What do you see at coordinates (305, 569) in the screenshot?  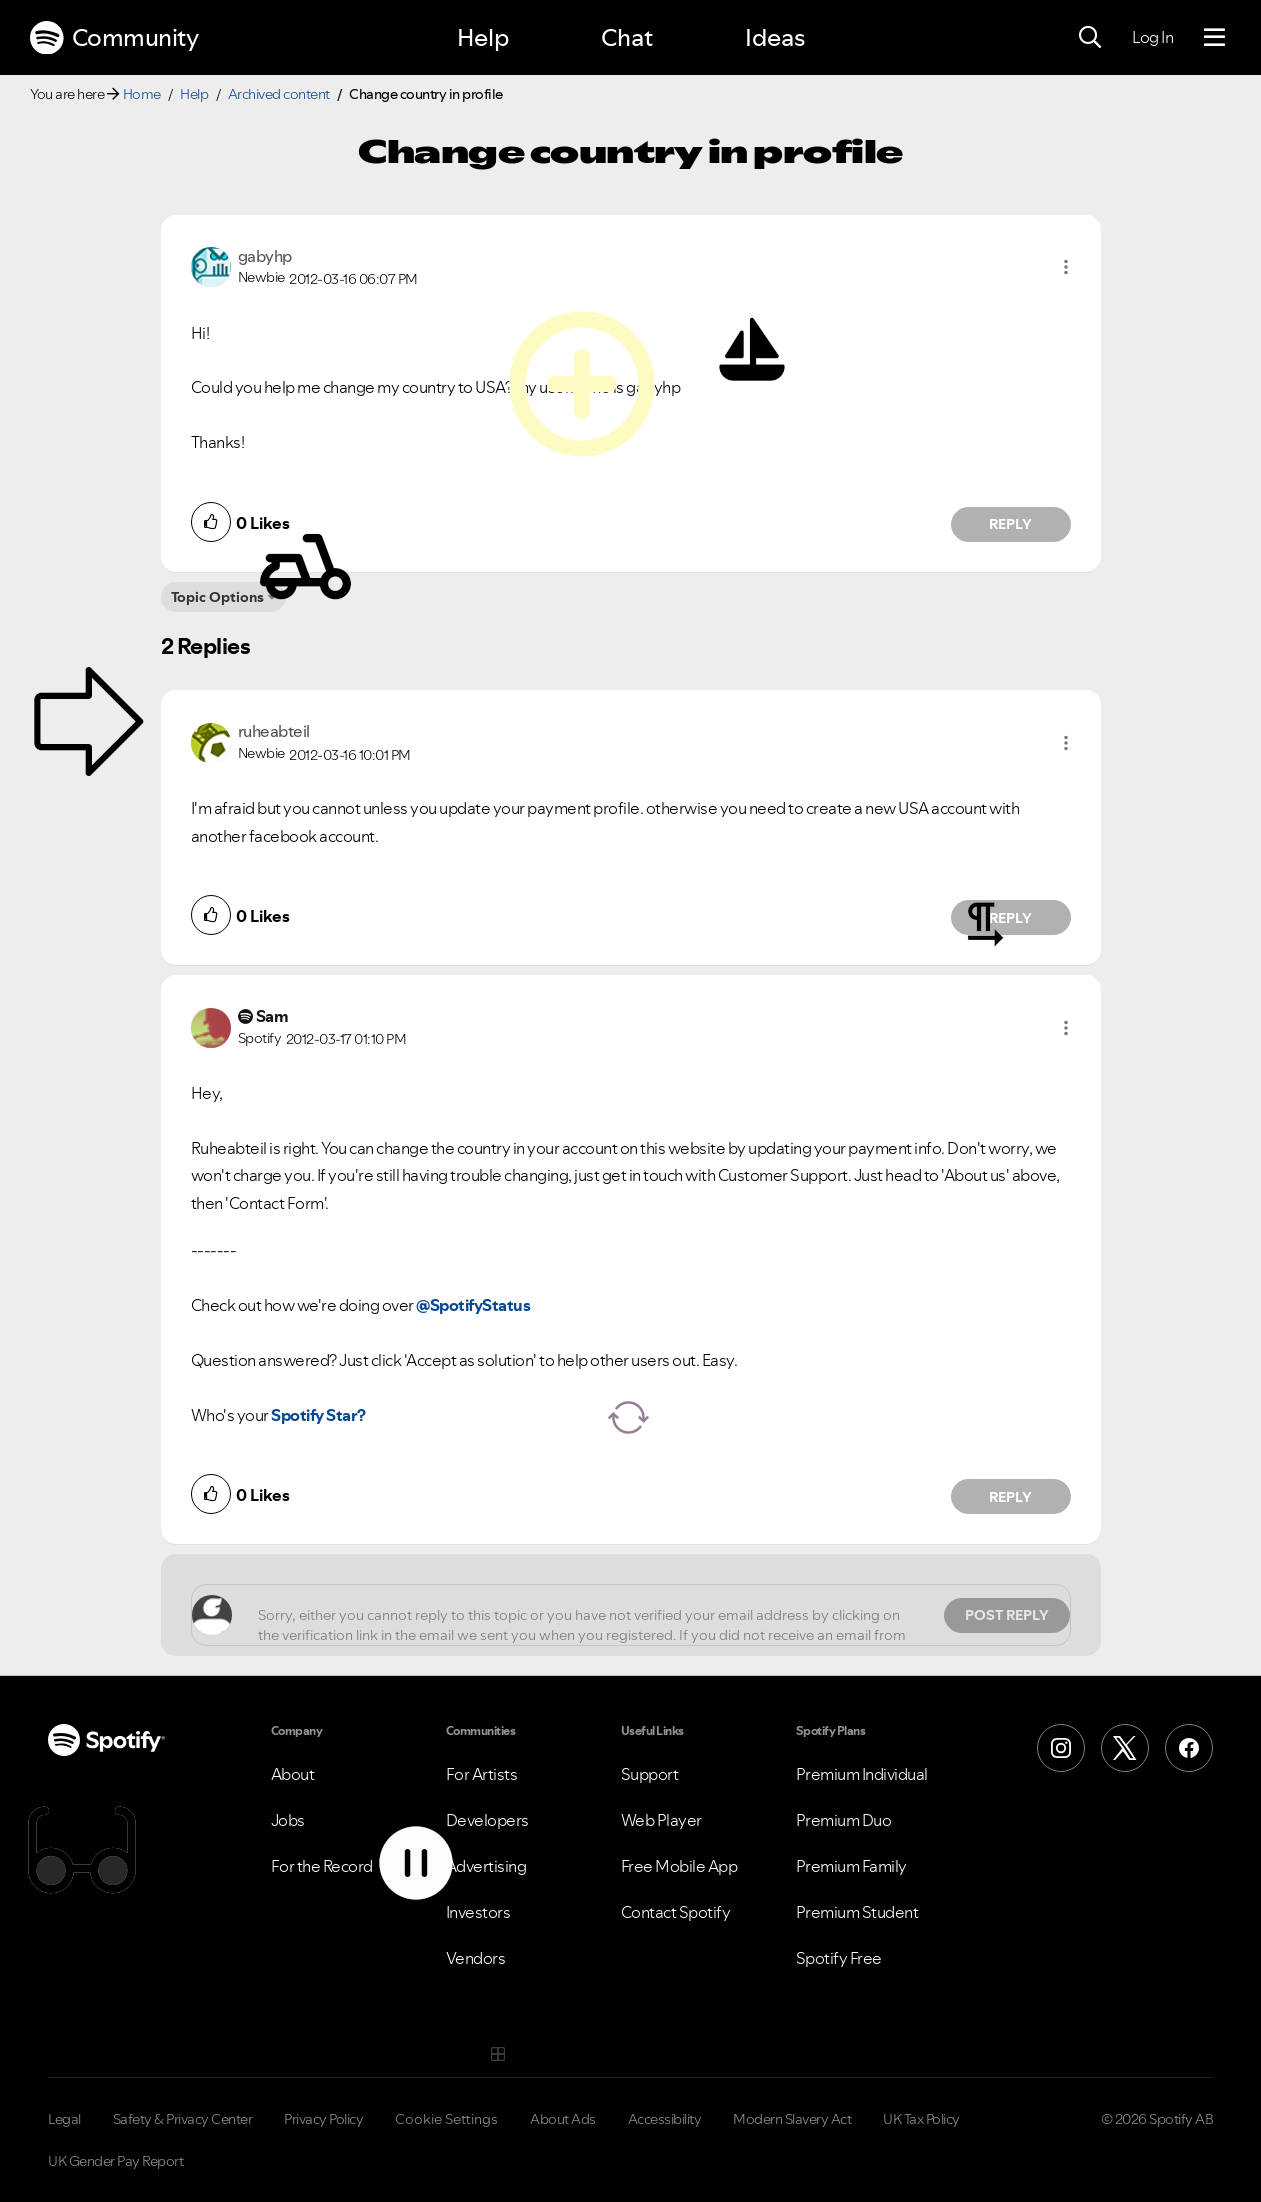 I see `select moped or scooter delivery option` at bounding box center [305, 569].